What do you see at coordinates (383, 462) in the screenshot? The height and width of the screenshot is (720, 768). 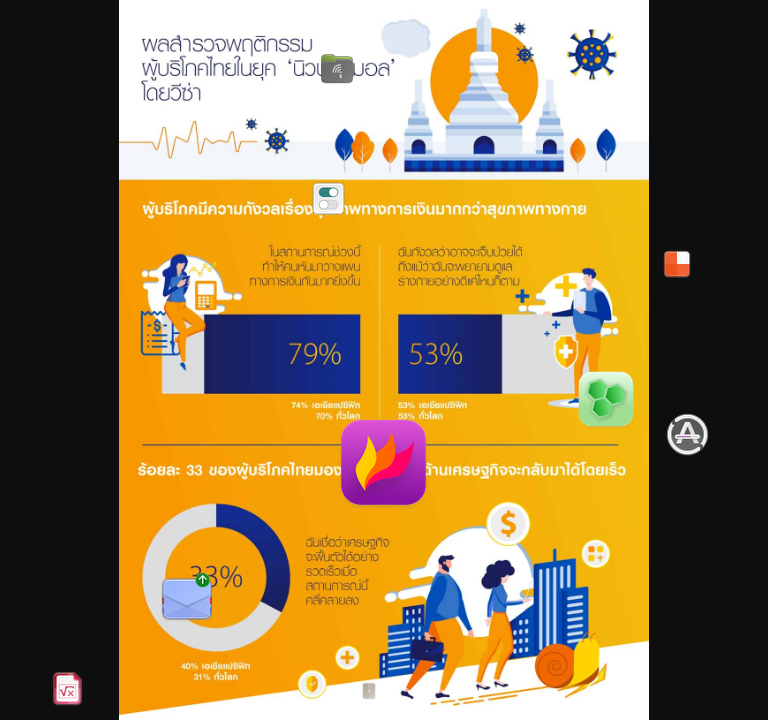 I see `open flameshot screenshot tool` at bounding box center [383, 462].